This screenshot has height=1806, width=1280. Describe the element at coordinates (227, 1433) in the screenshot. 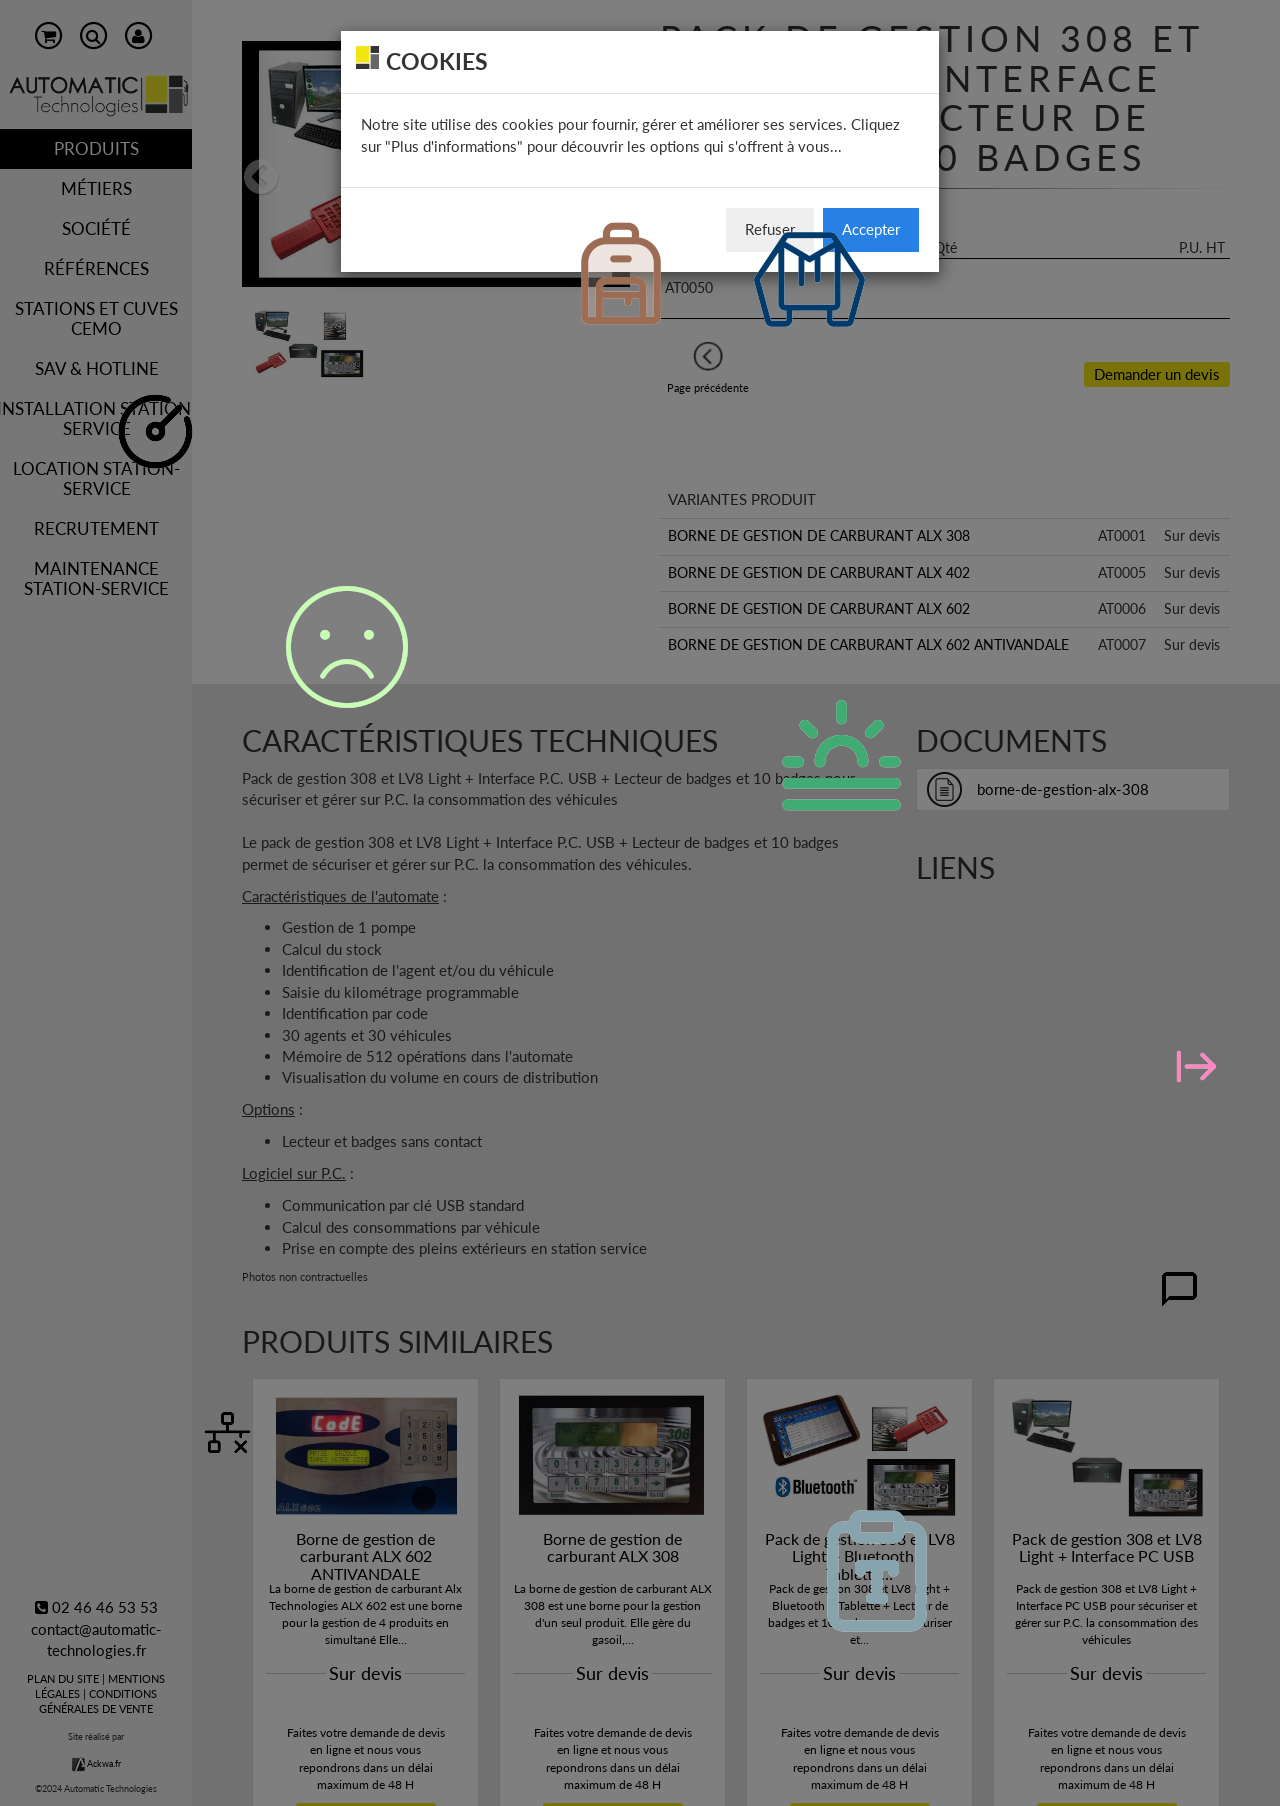

I see `network connection error or failure` at that location.